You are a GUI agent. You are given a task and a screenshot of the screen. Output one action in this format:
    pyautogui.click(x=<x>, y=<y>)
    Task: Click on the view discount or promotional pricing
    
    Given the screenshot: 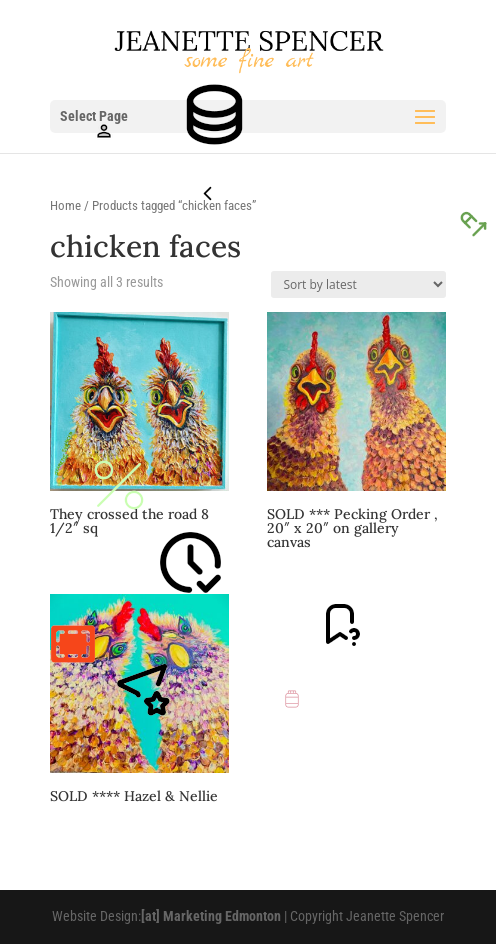 What is the action you would take?
    pyautogui.click(x=119, y=485)
    